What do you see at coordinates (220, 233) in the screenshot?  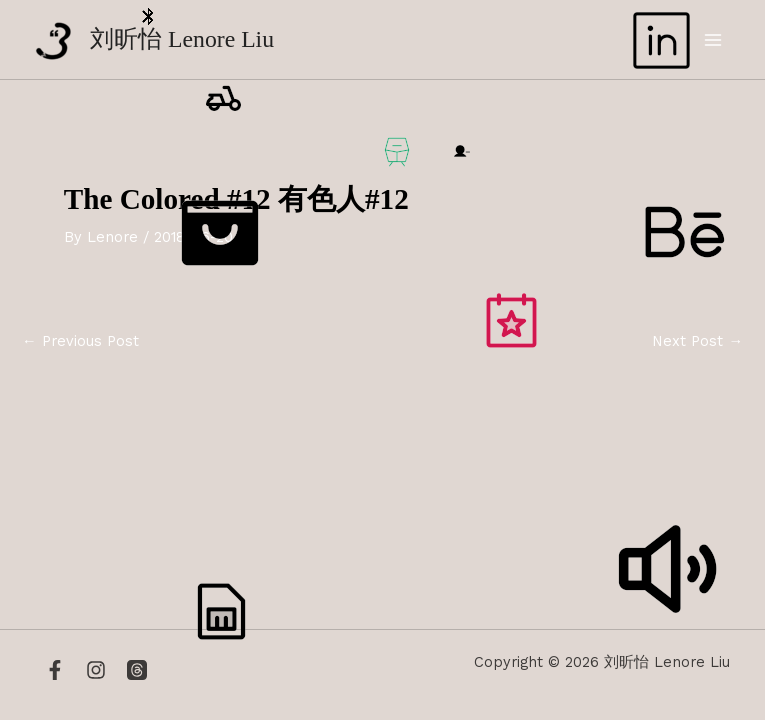 I see `view your shopping cart` at bounding box center [220, 233].